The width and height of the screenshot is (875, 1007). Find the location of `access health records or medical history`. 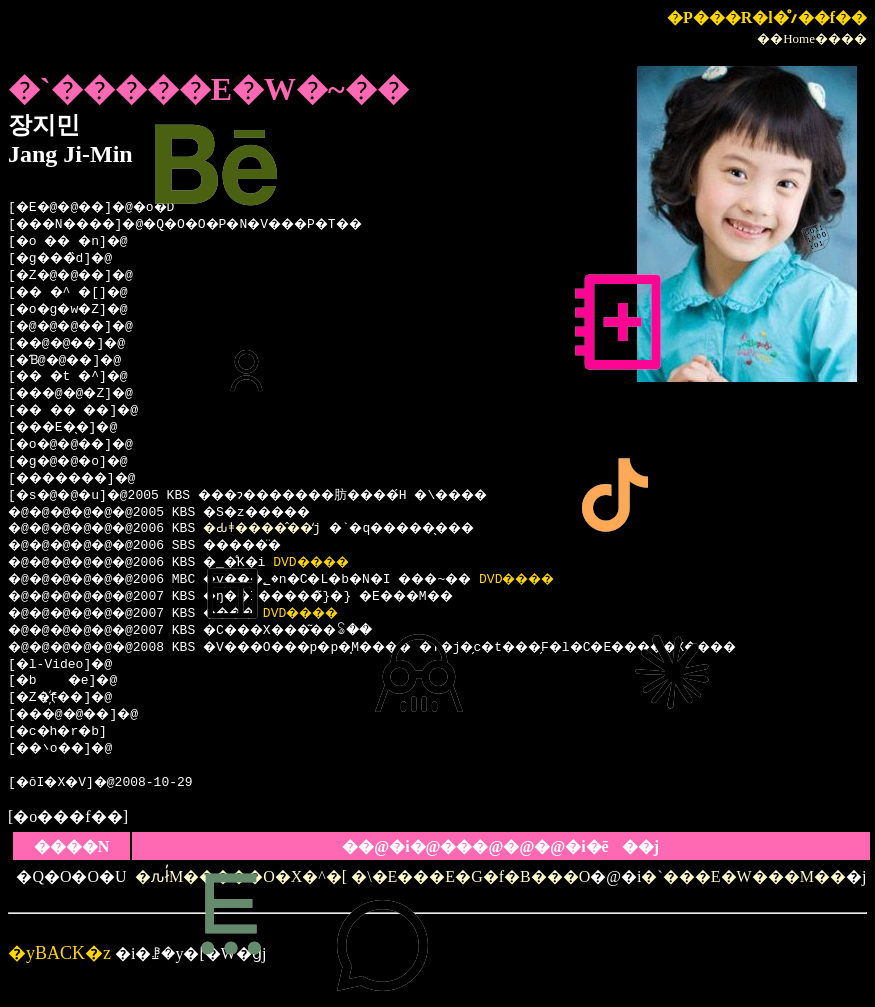

access health records or medical history is located at coordinates (618, 322).